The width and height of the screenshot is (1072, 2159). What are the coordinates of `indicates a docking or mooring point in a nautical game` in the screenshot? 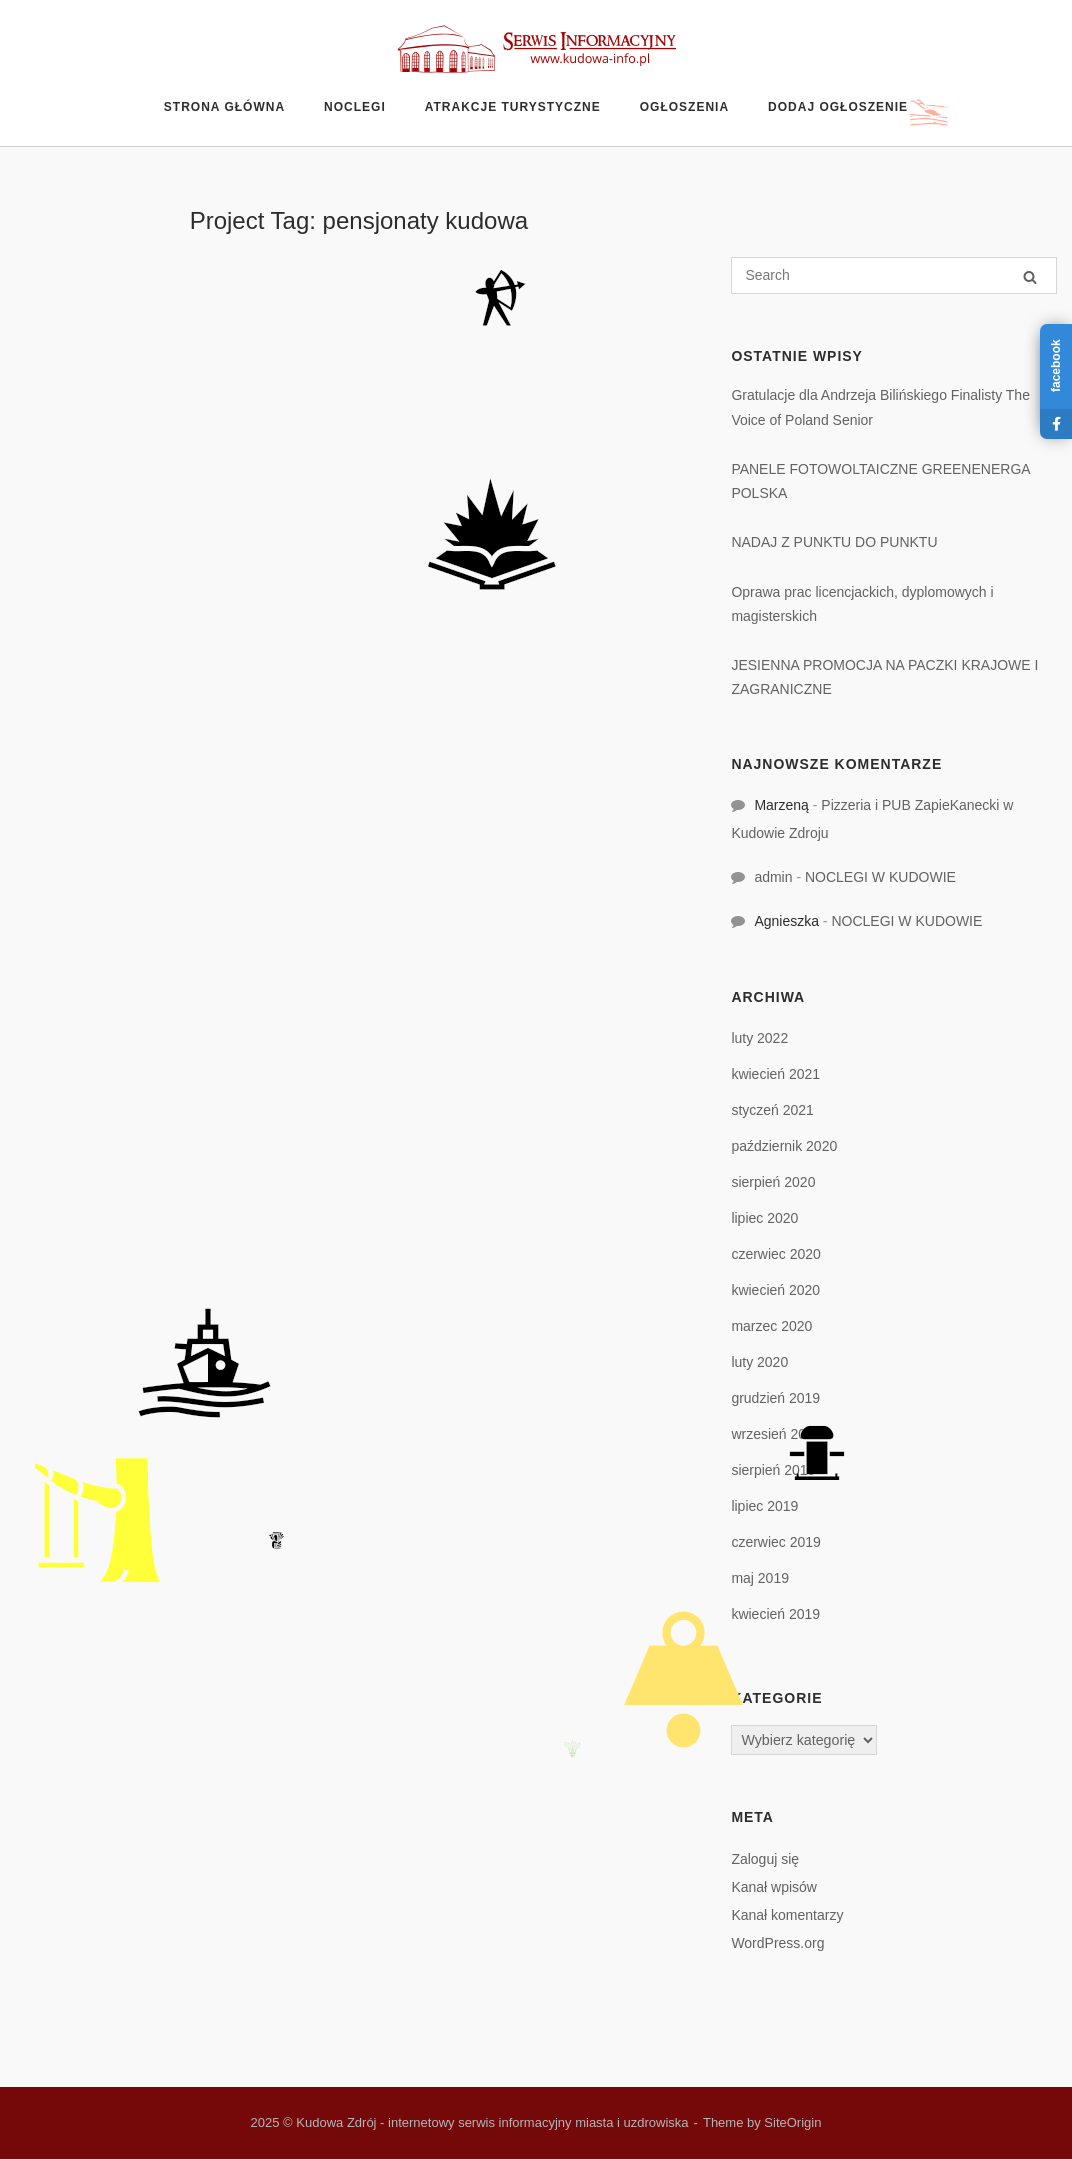 It's located at (817, 1452).